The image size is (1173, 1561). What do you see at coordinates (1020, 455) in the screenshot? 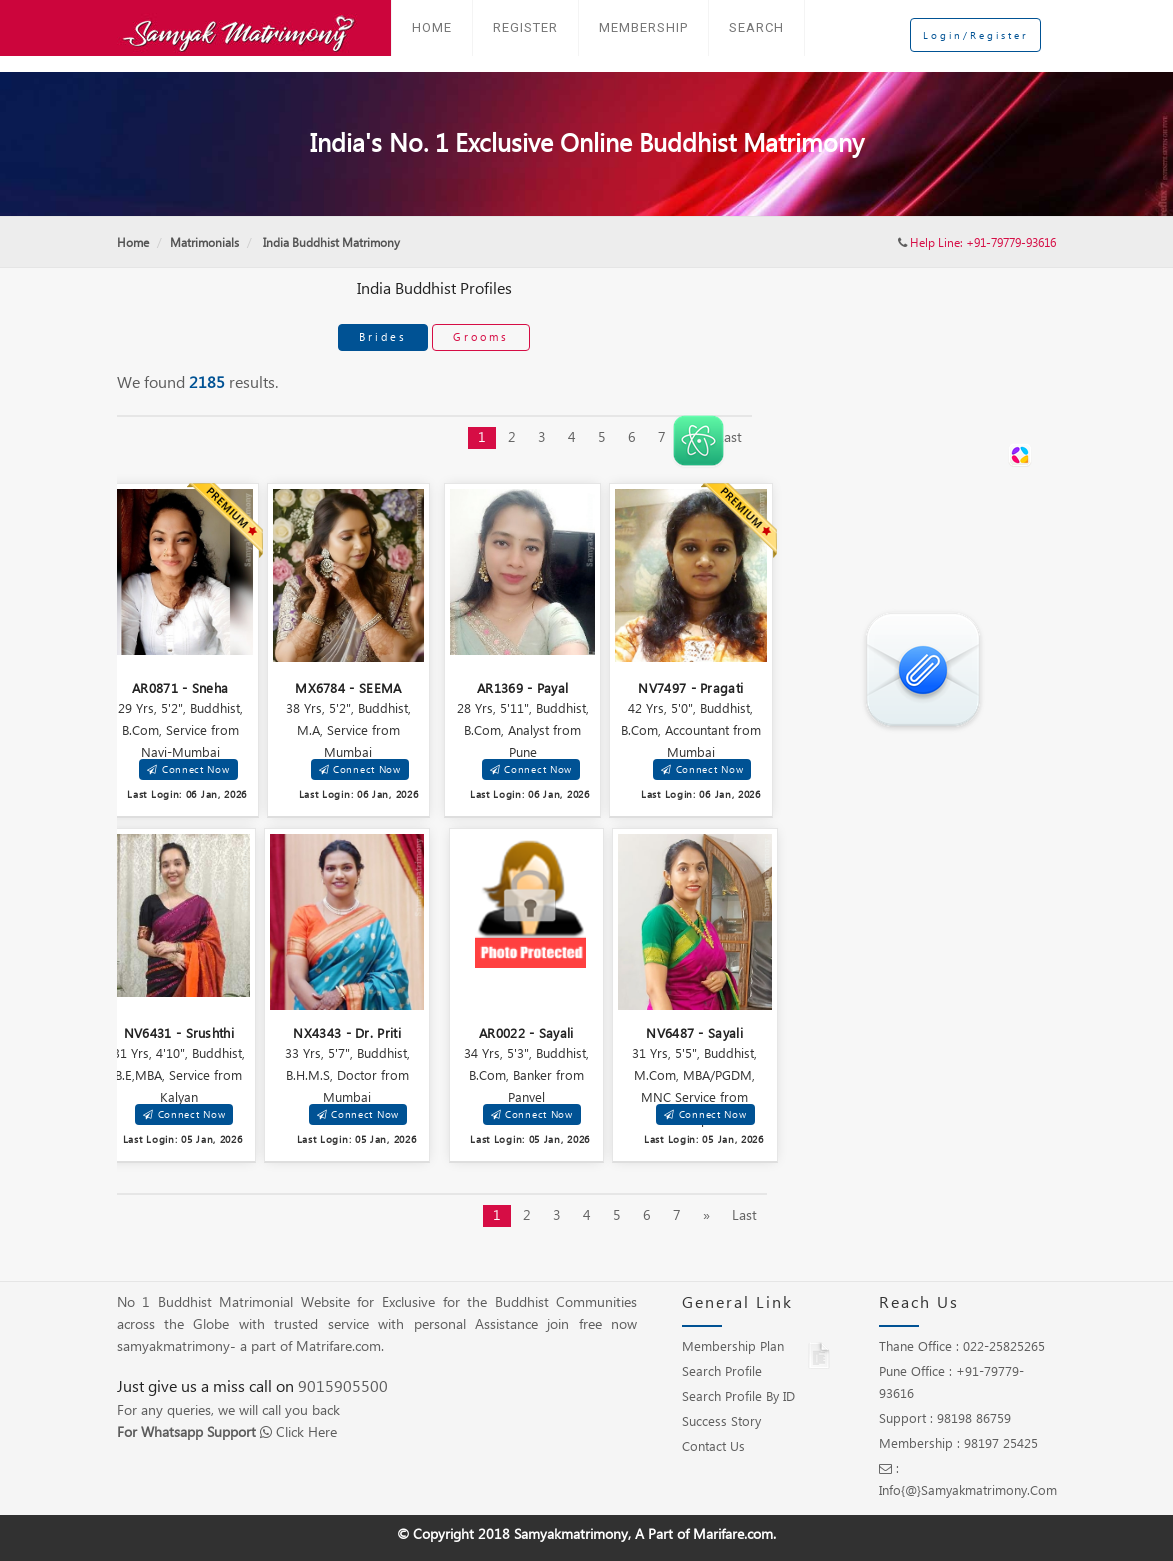
I see `open AppFlowy app` at bounding box center [1020, 455].